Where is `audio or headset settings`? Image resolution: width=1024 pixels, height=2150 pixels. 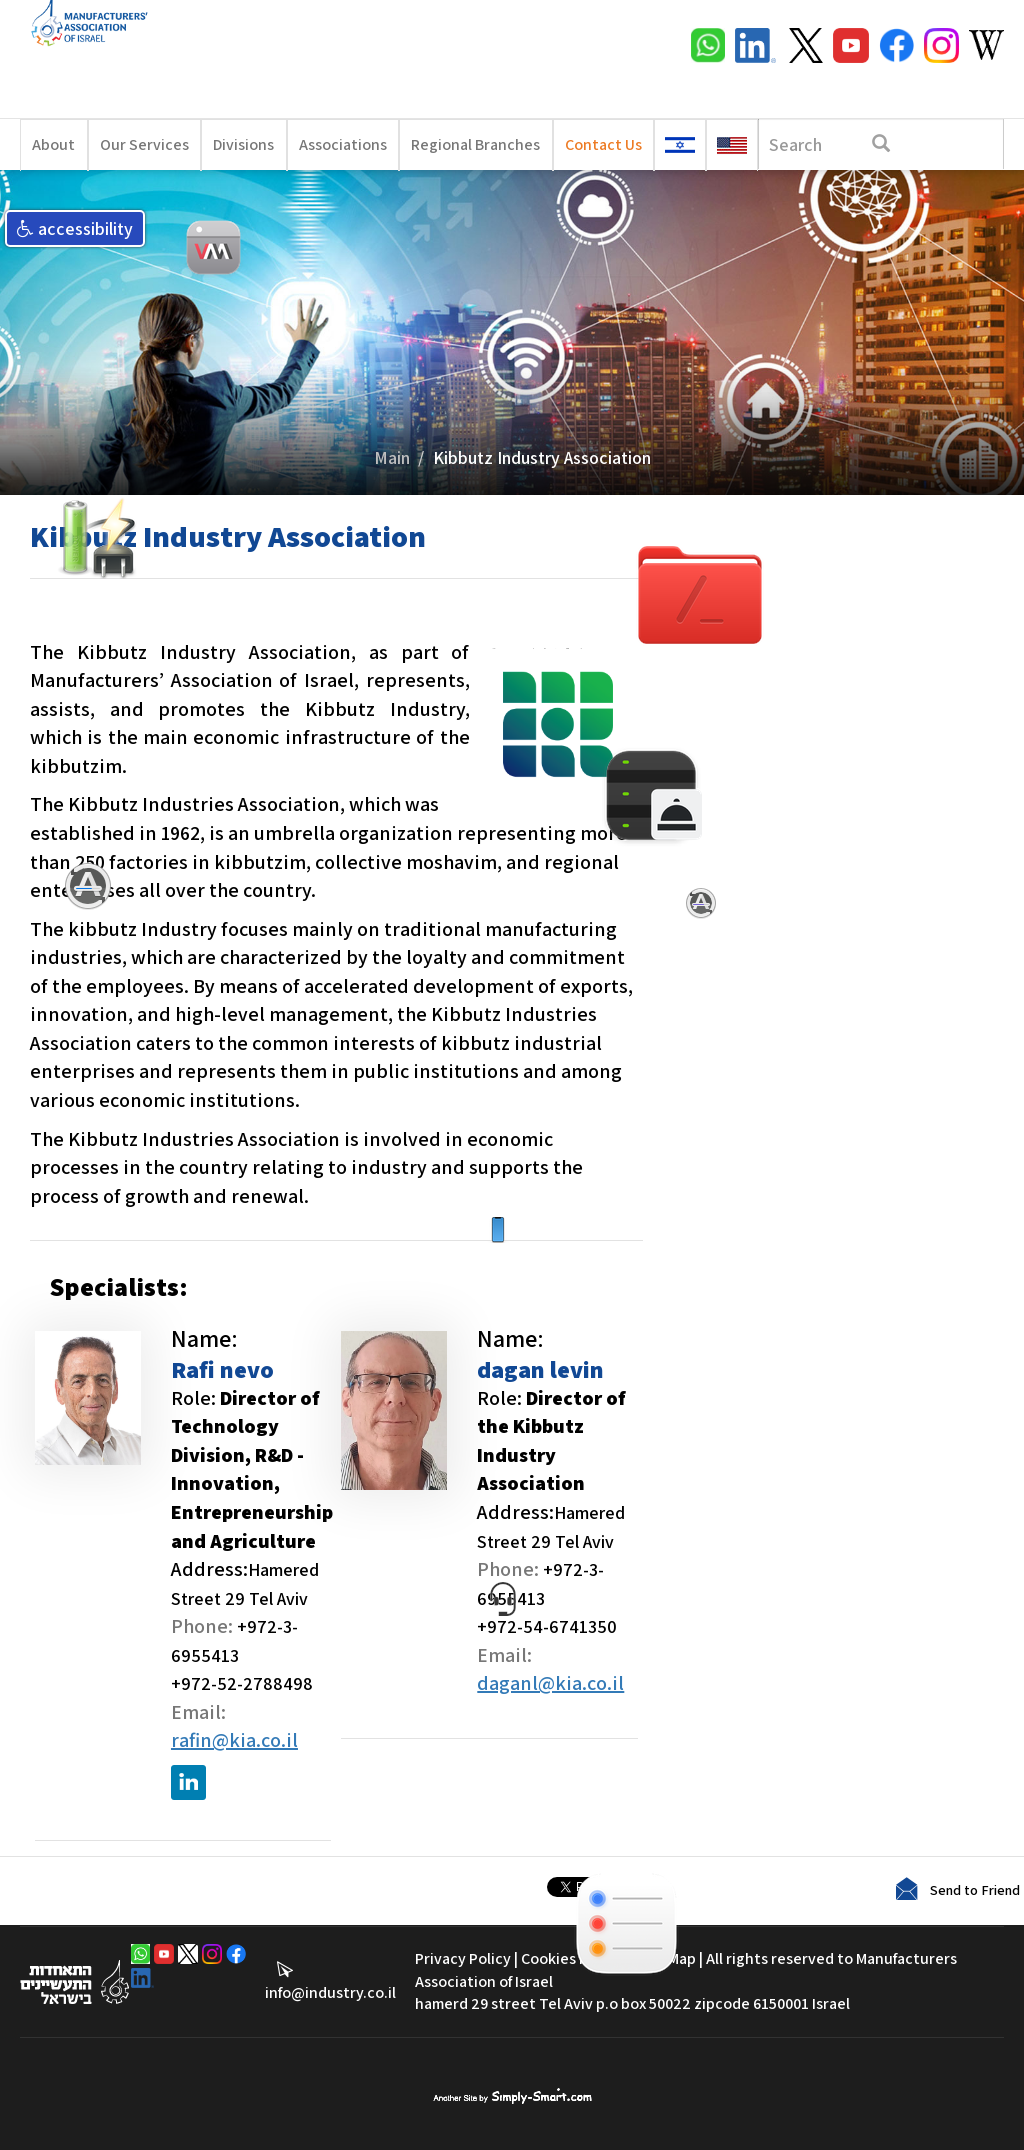
audio or headset settings is located at coordinates (503, 1599).